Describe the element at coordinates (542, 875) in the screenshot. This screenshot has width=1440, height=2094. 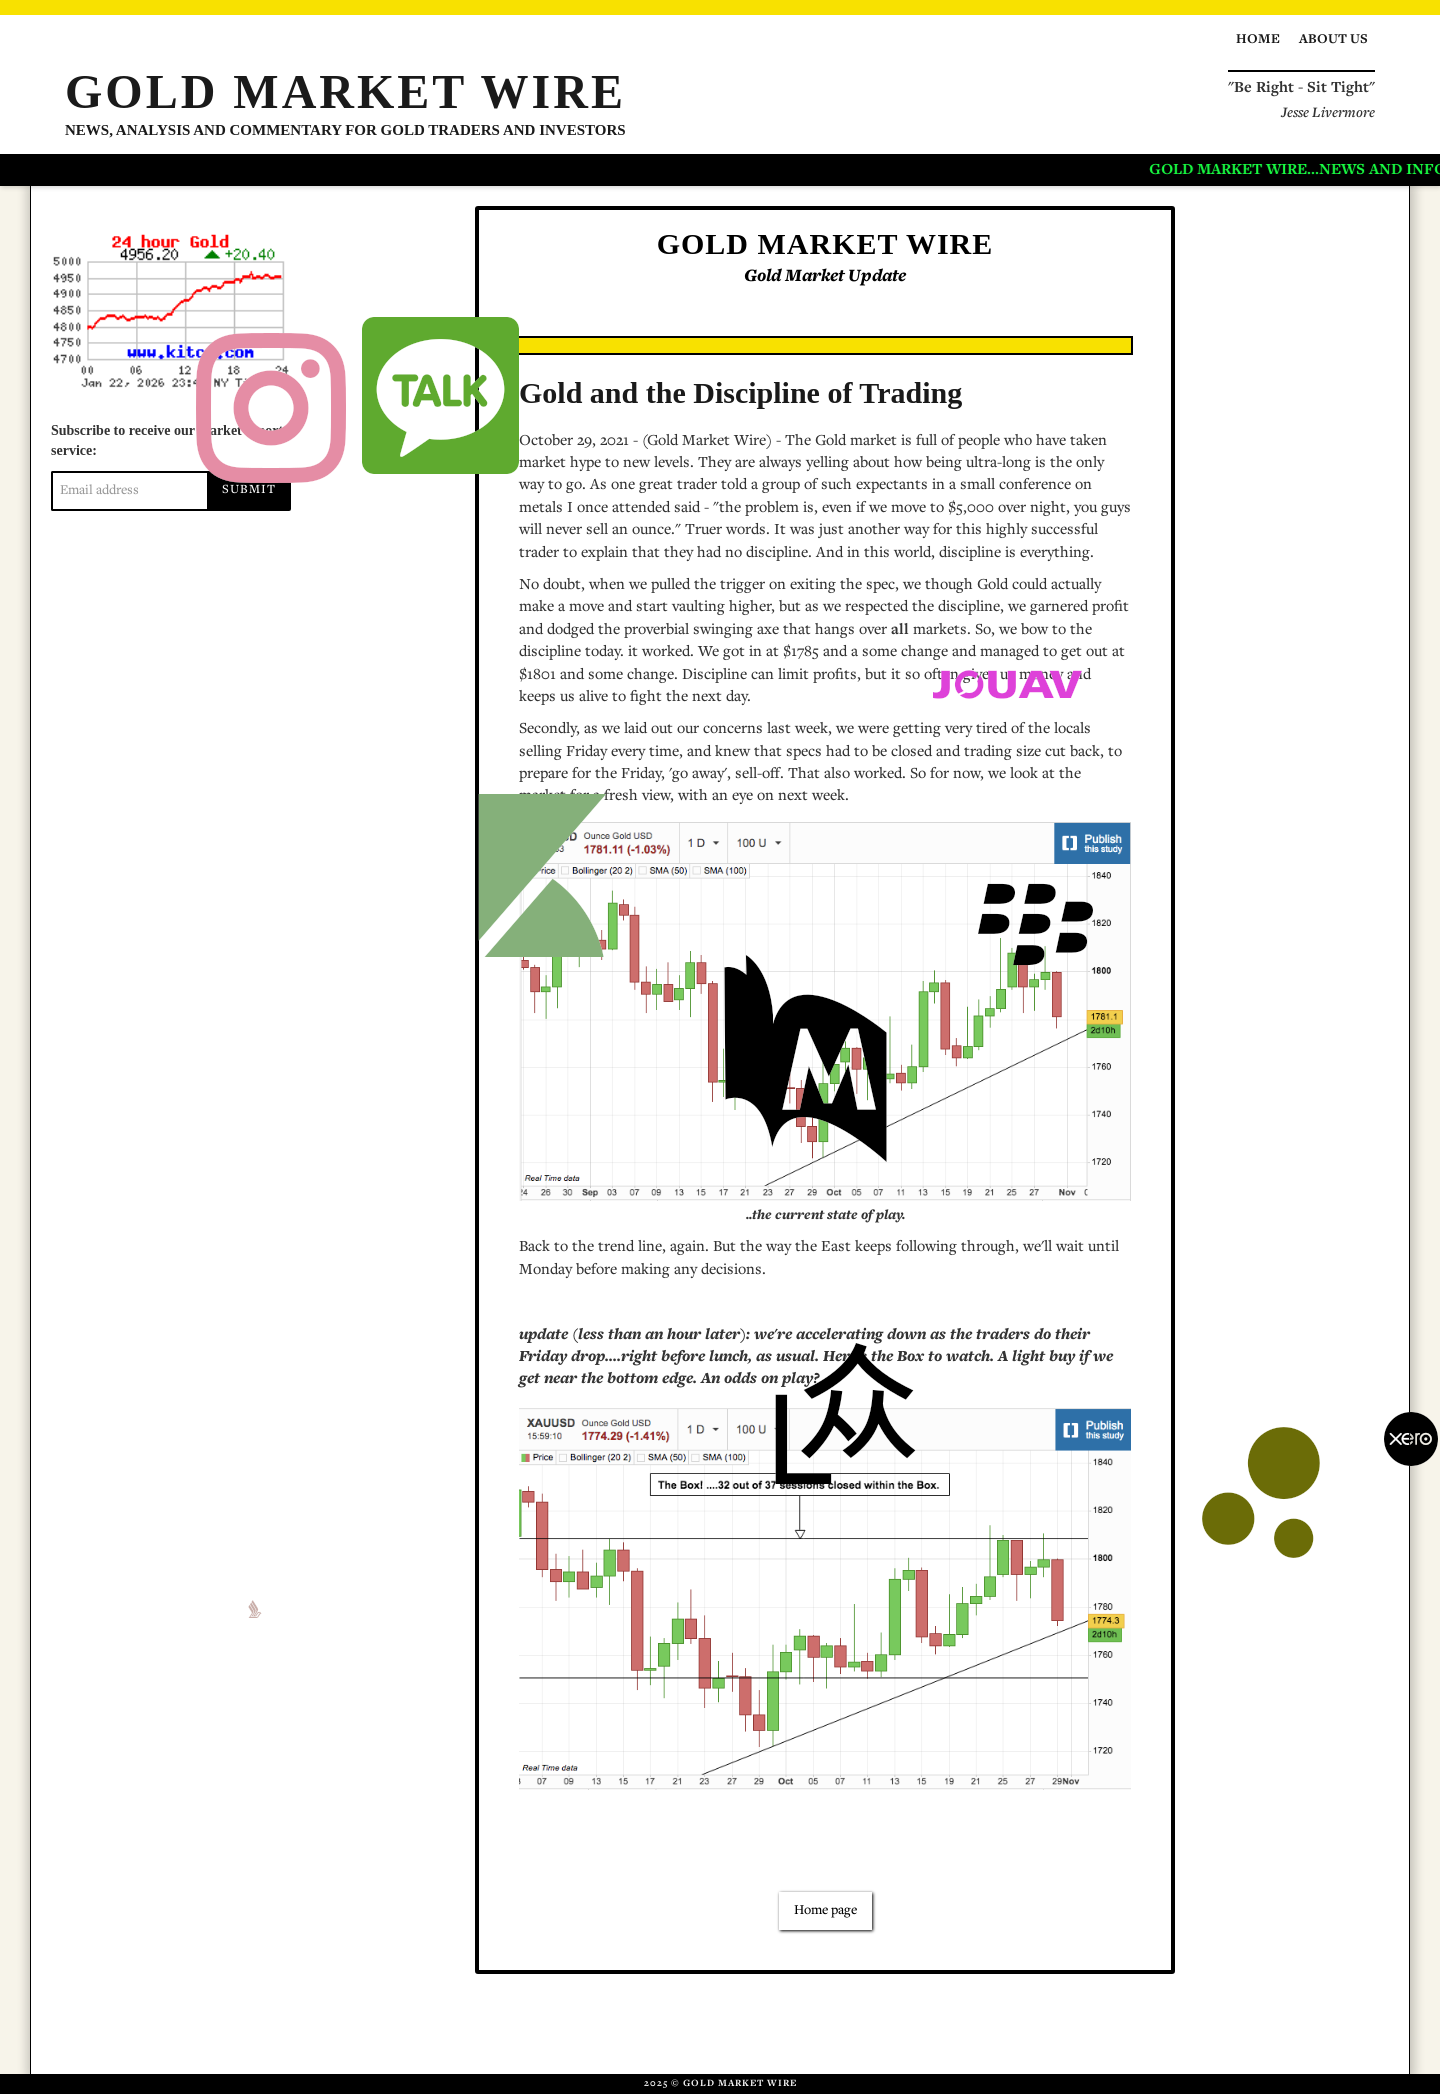
I see `open kibana dashboard` at that location.